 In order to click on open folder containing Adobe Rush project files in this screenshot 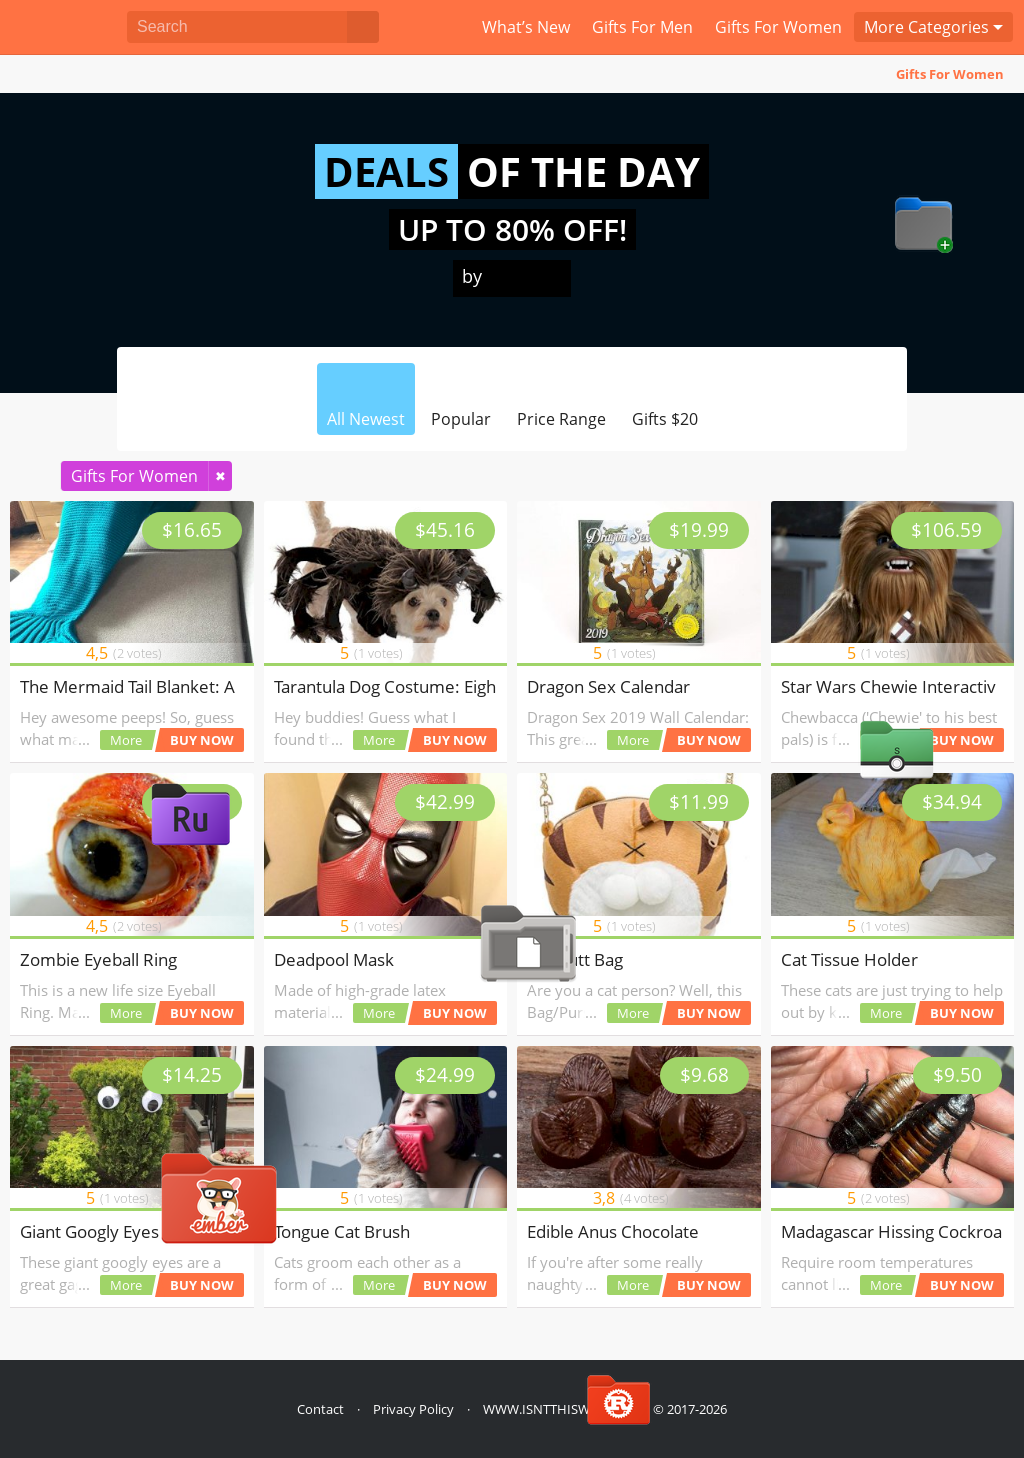, I will do `click(190, 816)`.